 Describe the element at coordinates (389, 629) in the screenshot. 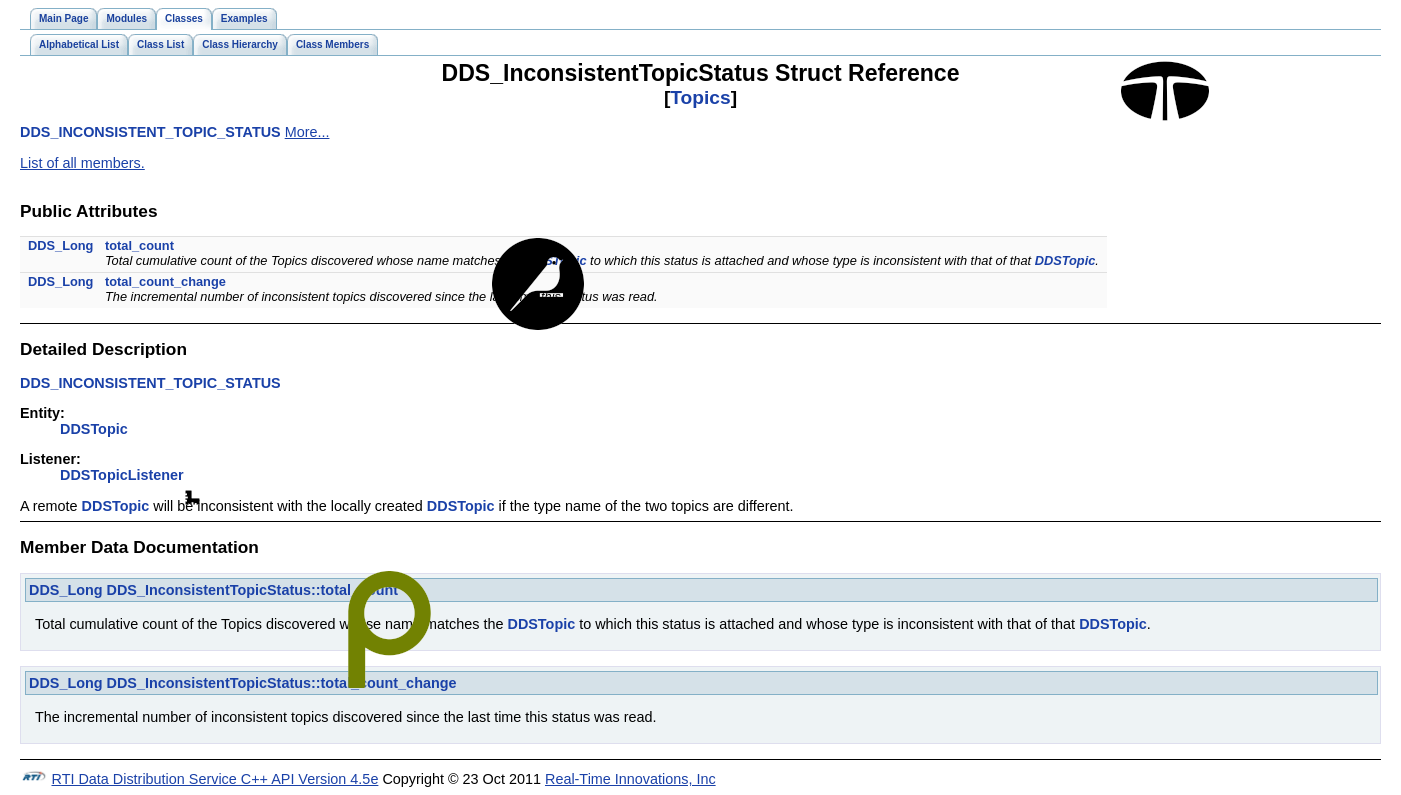

I see `open the picsart app` at that location.